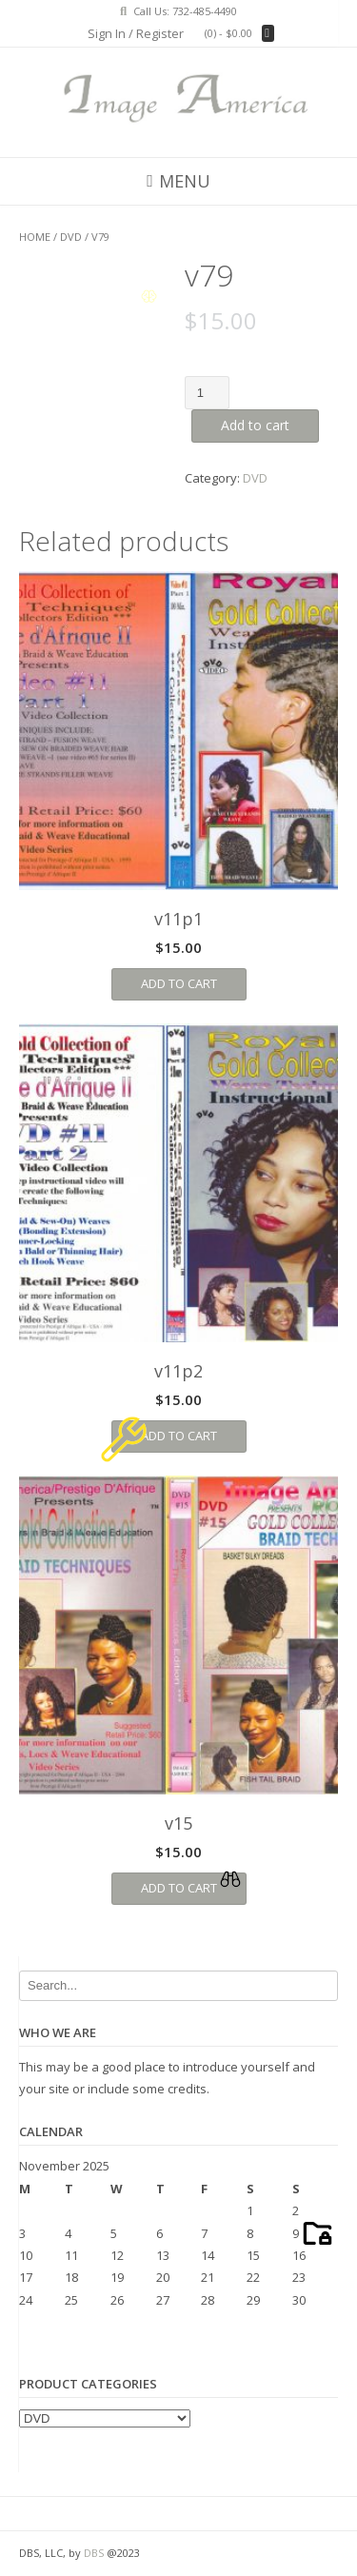 The image size is (357, 2576). Describe the element at coordinates (124, 1439) in the screenshot. I see `view or edit object properties` at that location.